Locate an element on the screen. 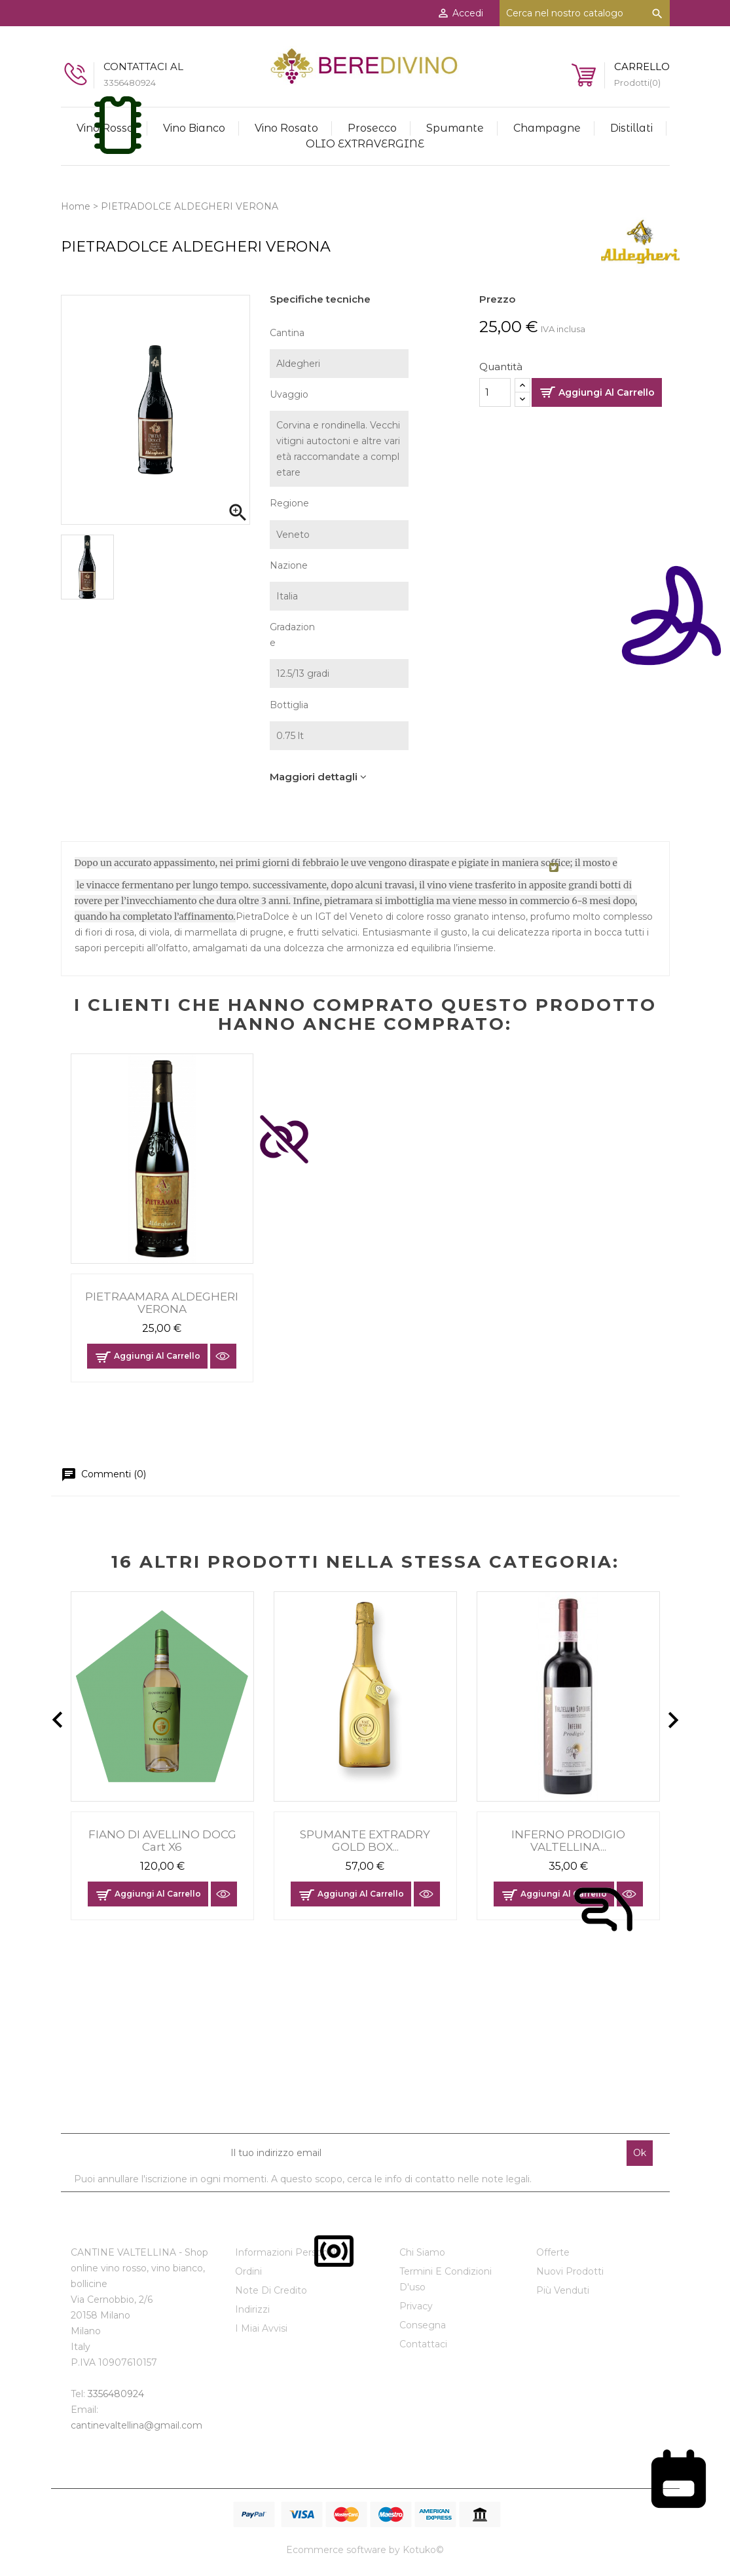  disconnect or remove a linked account is located at coordinates (284, 1139).